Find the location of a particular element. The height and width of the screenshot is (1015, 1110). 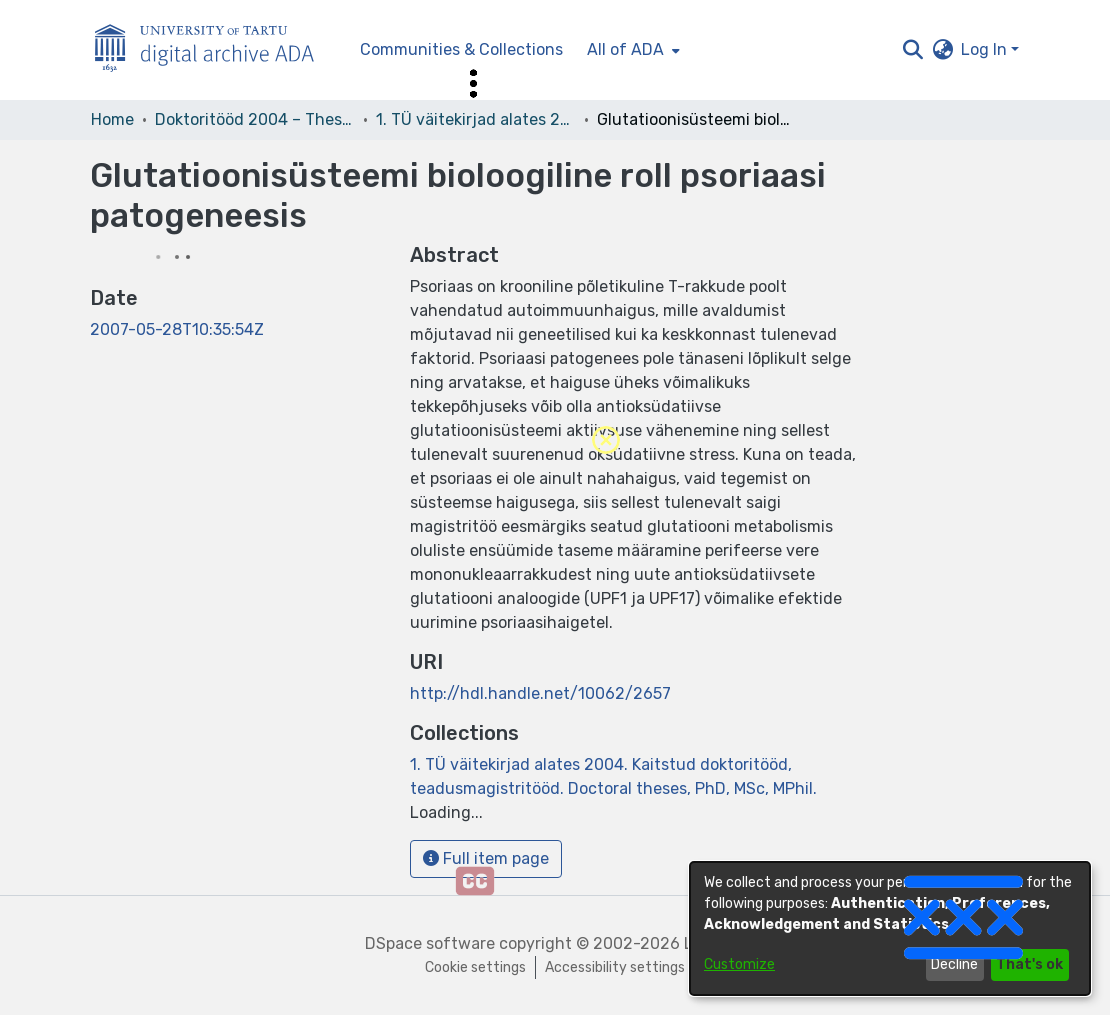

delete multiple selected items is located at coordinates (963, 917).